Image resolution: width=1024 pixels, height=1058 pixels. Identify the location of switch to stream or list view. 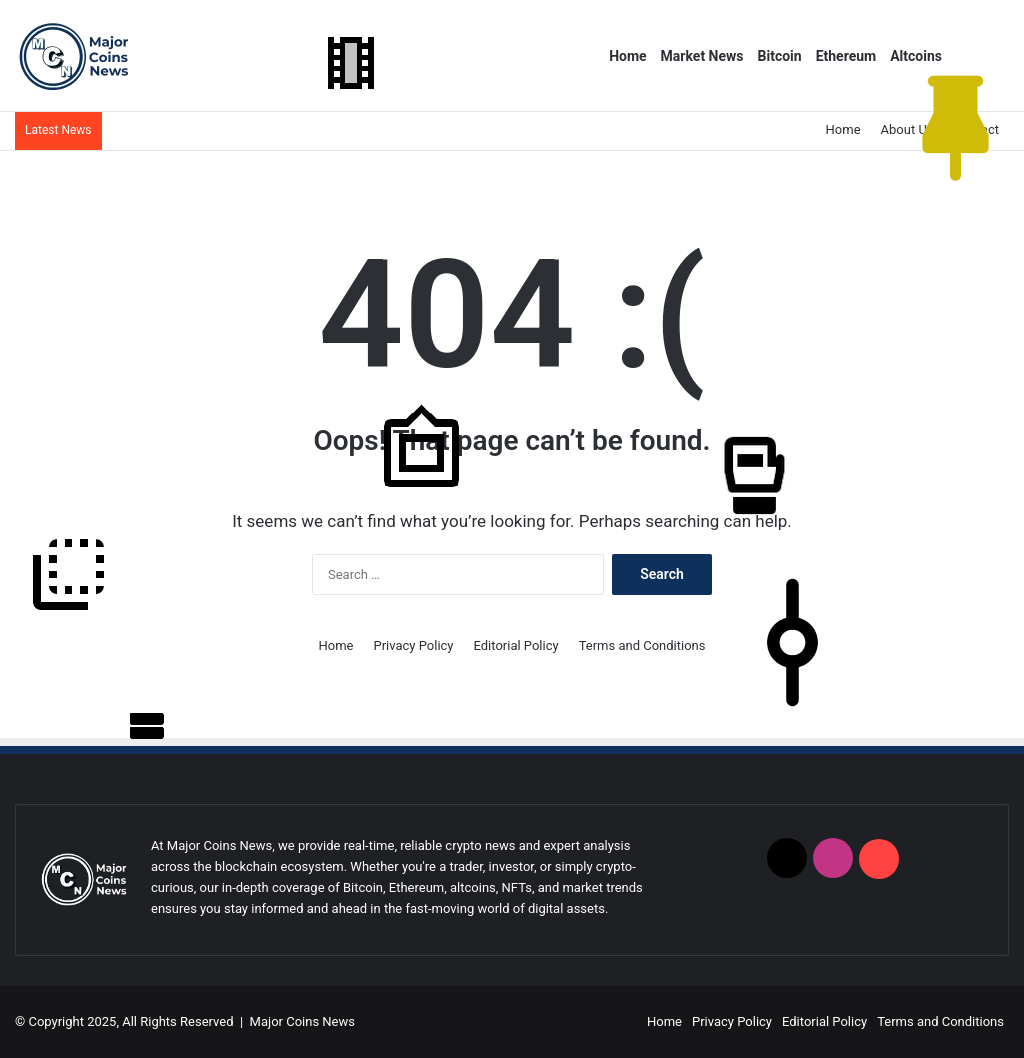
(146, 727).